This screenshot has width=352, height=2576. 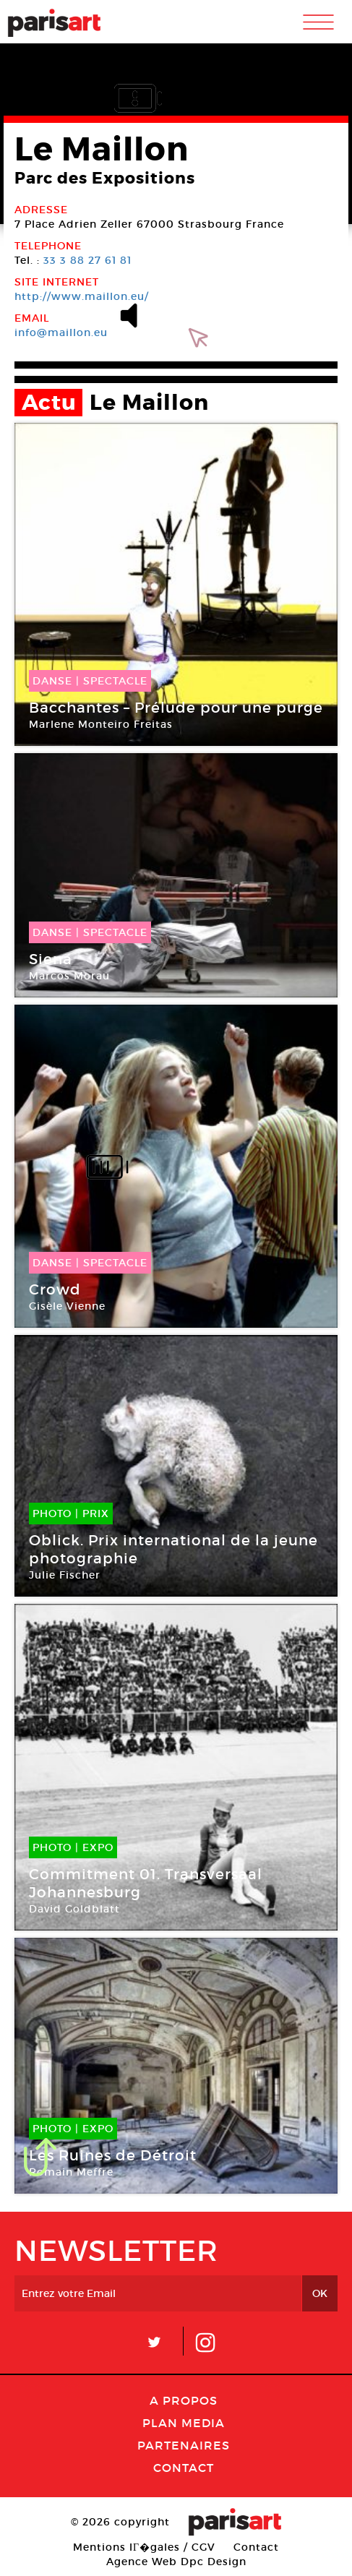 I want to click on indicates high battery level, so click(x=106, y=1167).